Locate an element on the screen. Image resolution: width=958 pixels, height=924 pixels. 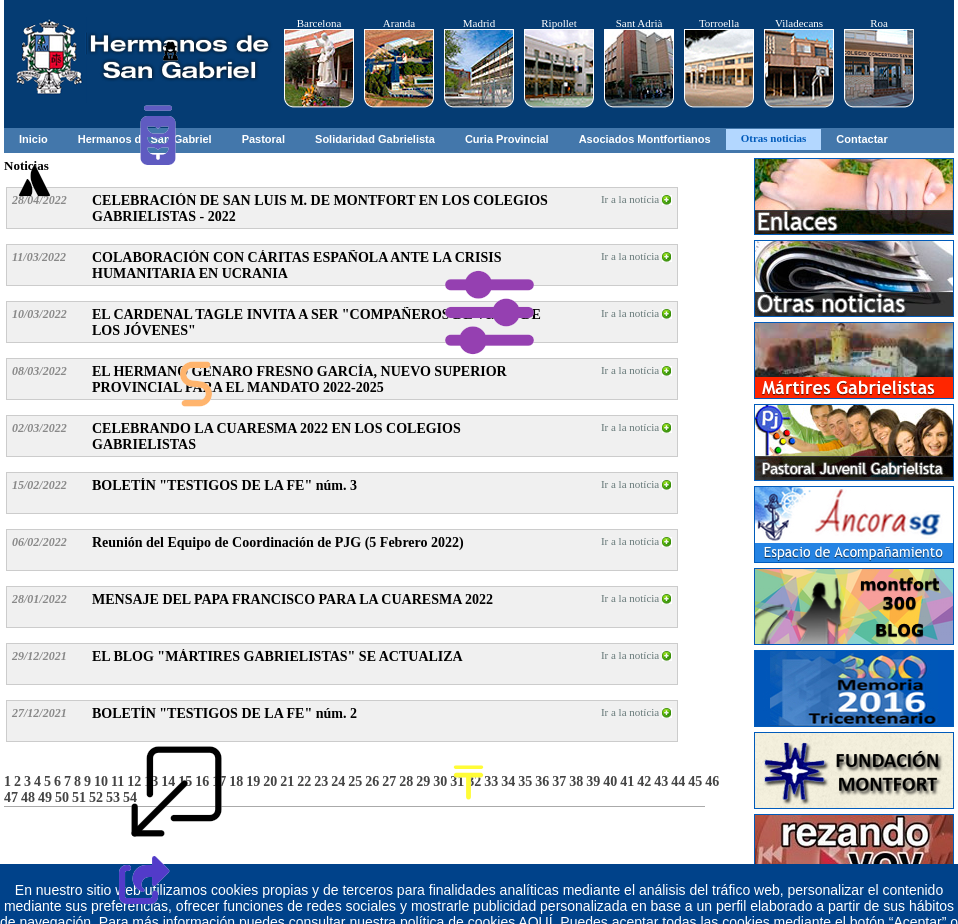
share content to another app or platform is located at coordinates (143, 880).